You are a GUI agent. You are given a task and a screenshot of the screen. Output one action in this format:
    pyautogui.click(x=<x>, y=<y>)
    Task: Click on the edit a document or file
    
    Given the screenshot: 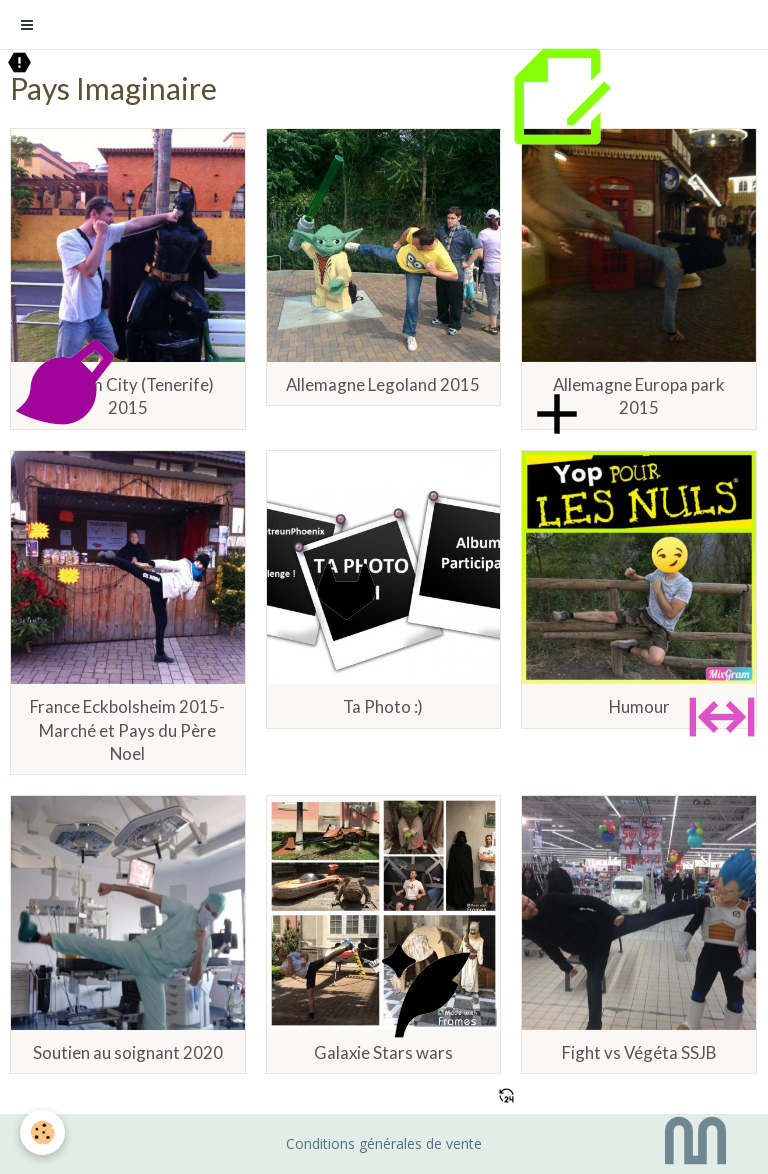 What is the action you would take?
    pyautogui.click(x=557, y=96)
    